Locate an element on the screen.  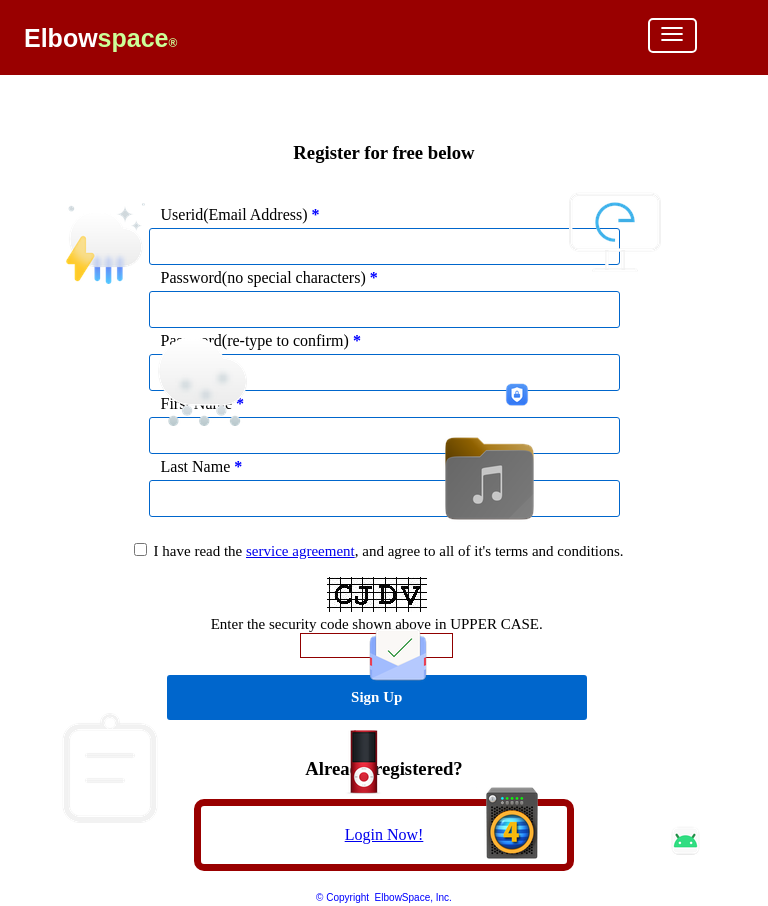
access RAID 4 storage configuration is located at coordinates (512, 823).